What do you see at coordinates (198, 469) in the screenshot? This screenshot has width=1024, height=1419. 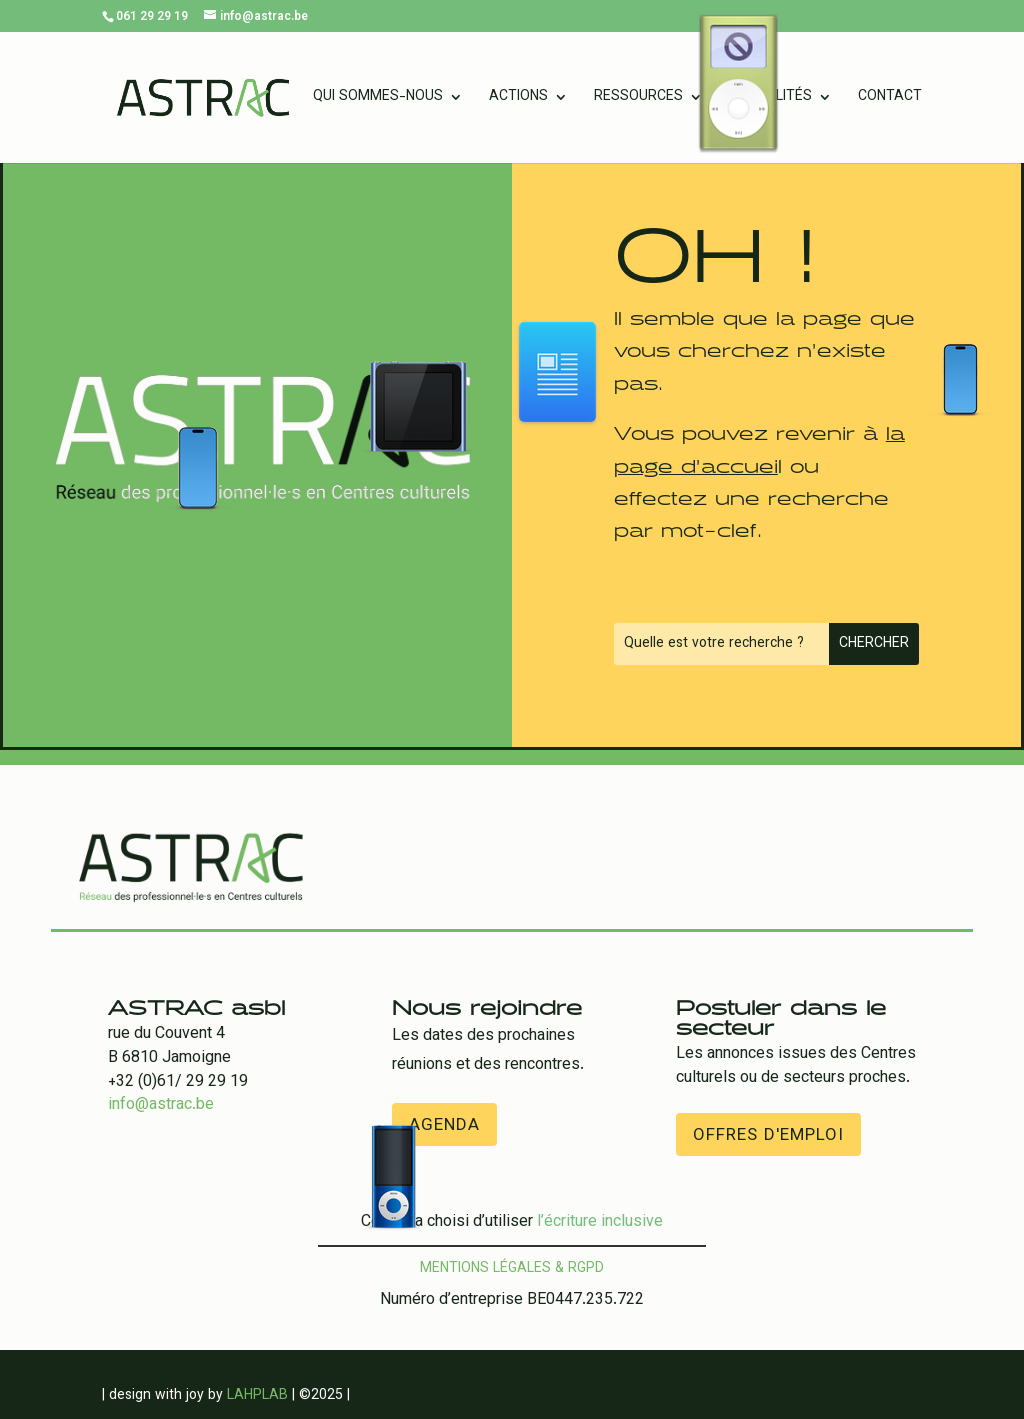 I see `manage connected iPhone device` at bounding box center [198, 469].